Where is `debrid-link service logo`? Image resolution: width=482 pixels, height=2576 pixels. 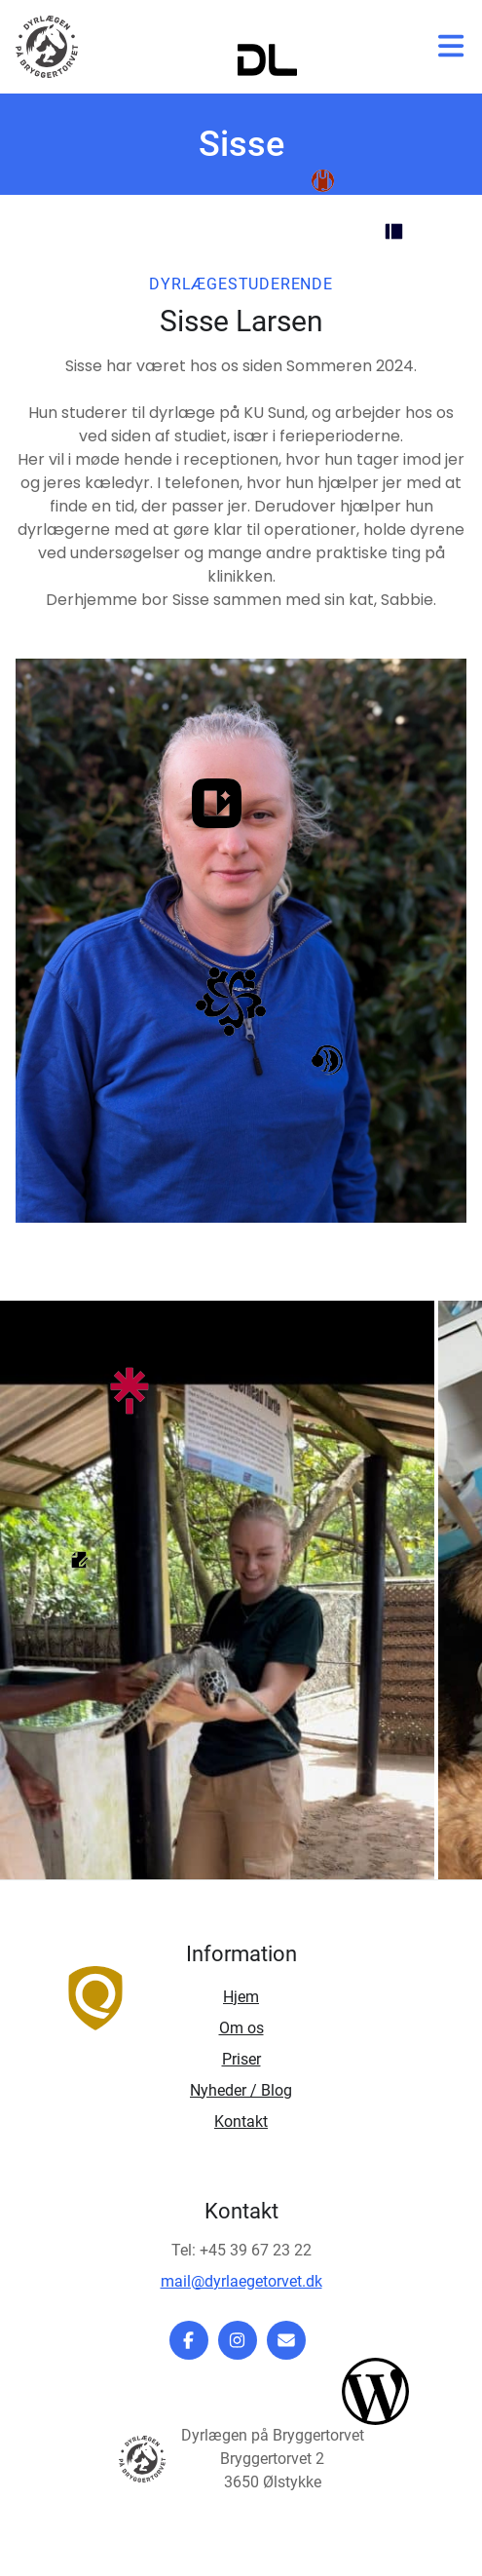 debrid-link service logo is located at coordinates (267, 59).